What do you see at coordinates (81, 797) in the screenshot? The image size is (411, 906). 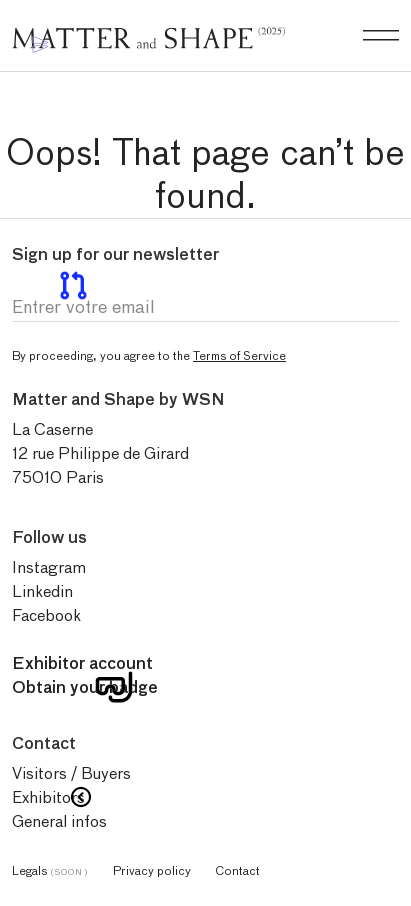 I see `go back to the previous screen` at bounding box center [81, 797].